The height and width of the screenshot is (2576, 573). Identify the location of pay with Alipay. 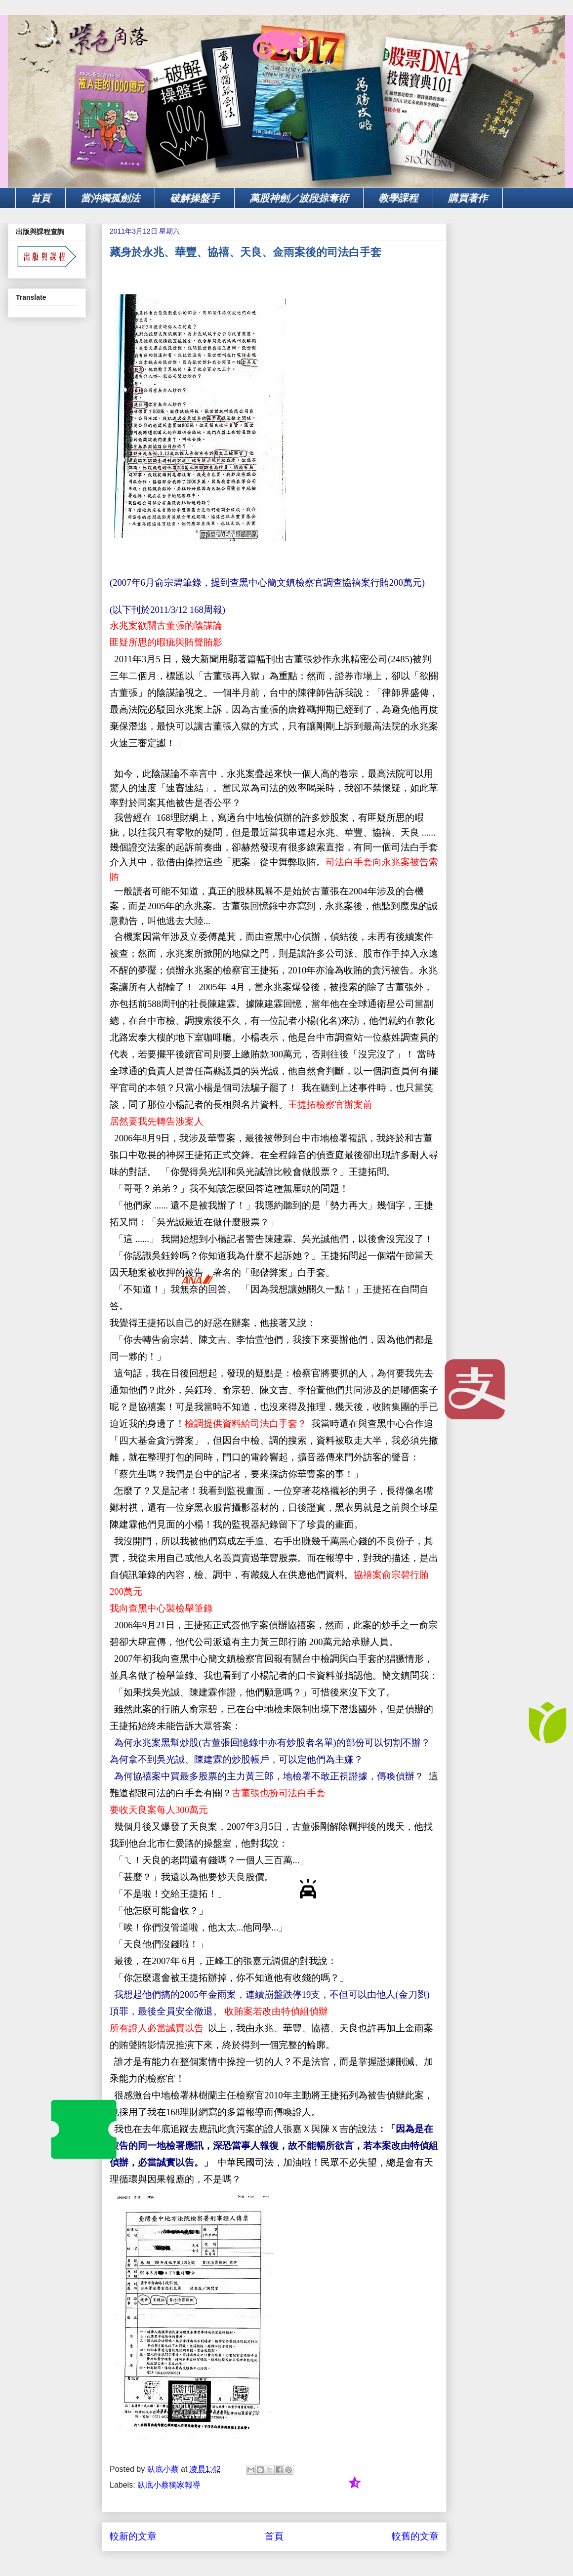
(475, 1389).